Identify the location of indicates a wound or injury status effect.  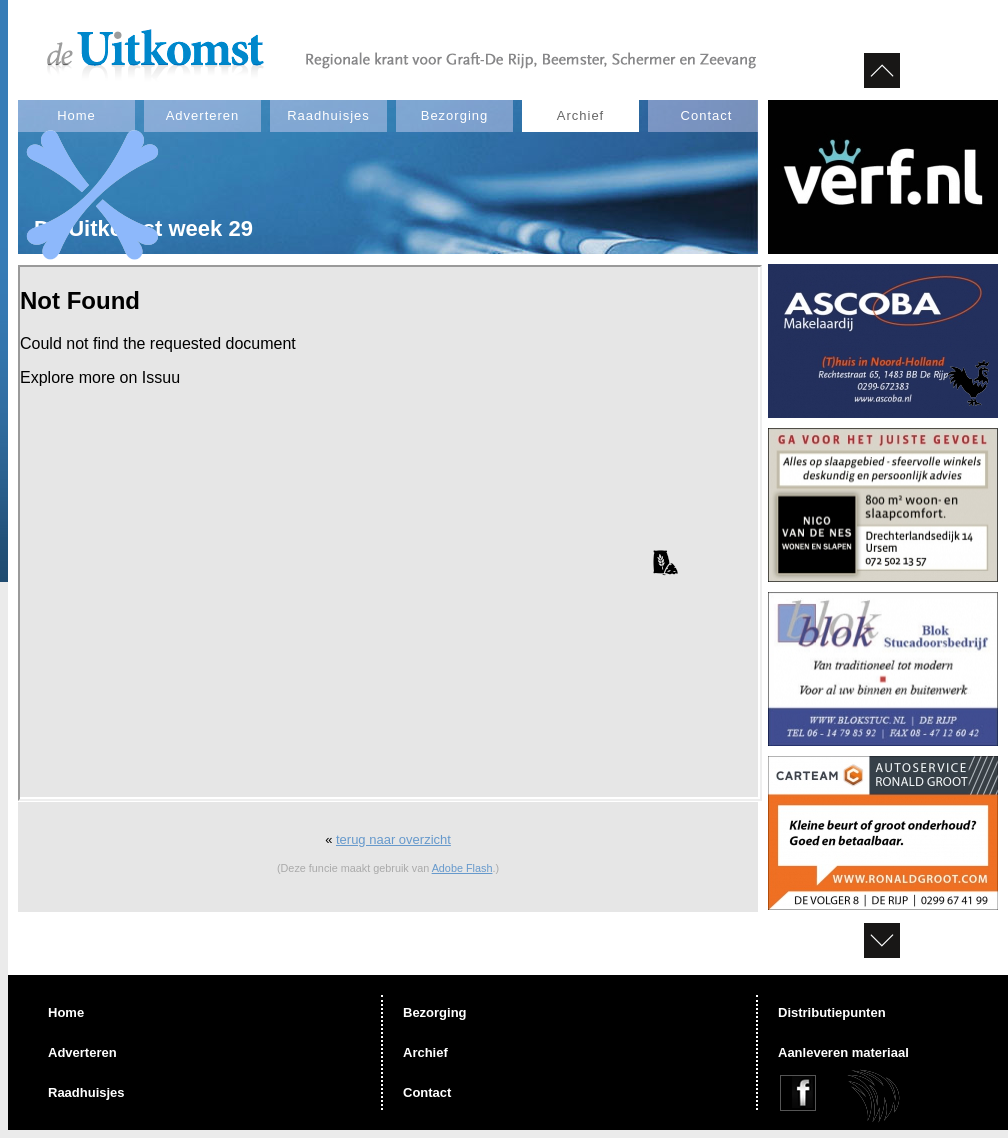
(873, 1095).